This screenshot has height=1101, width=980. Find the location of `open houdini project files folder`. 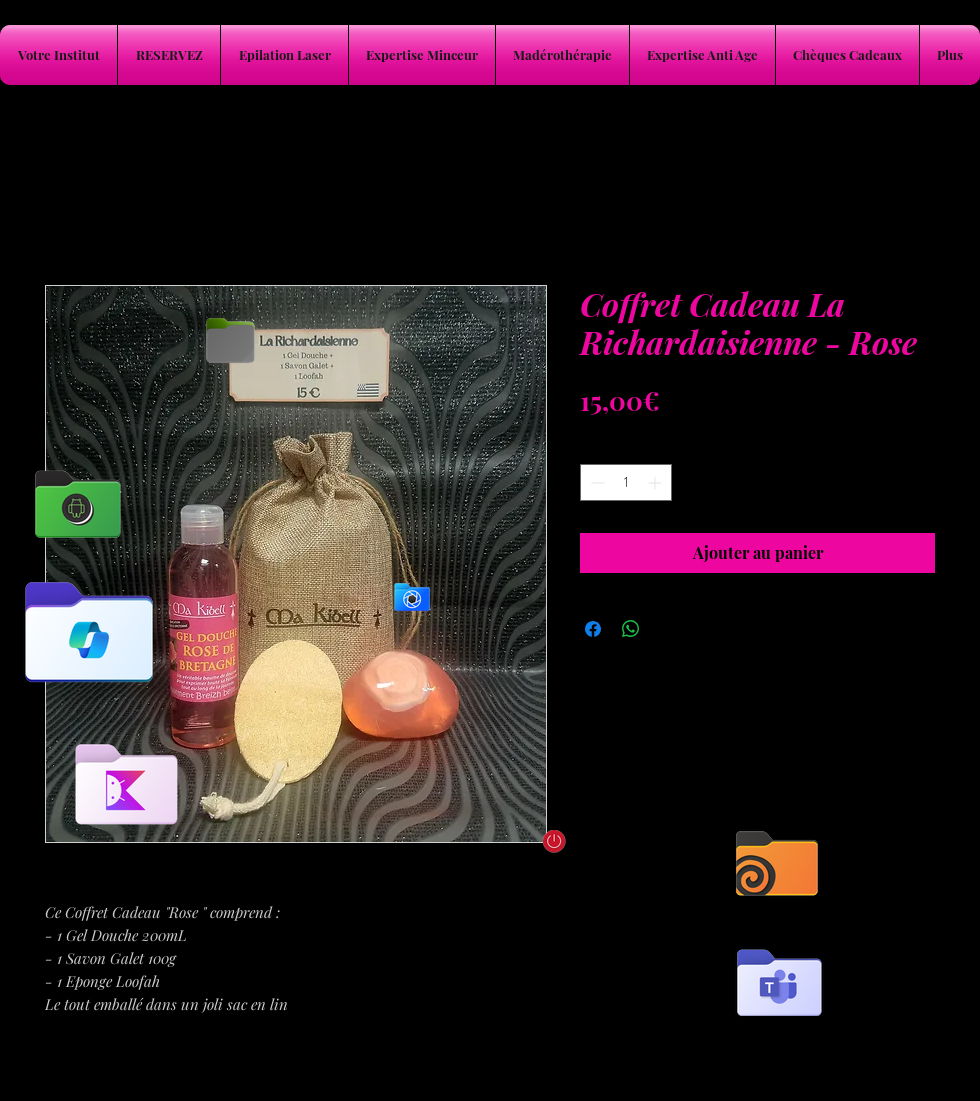

open houdini project files folder is located at coordinates (776, 865).